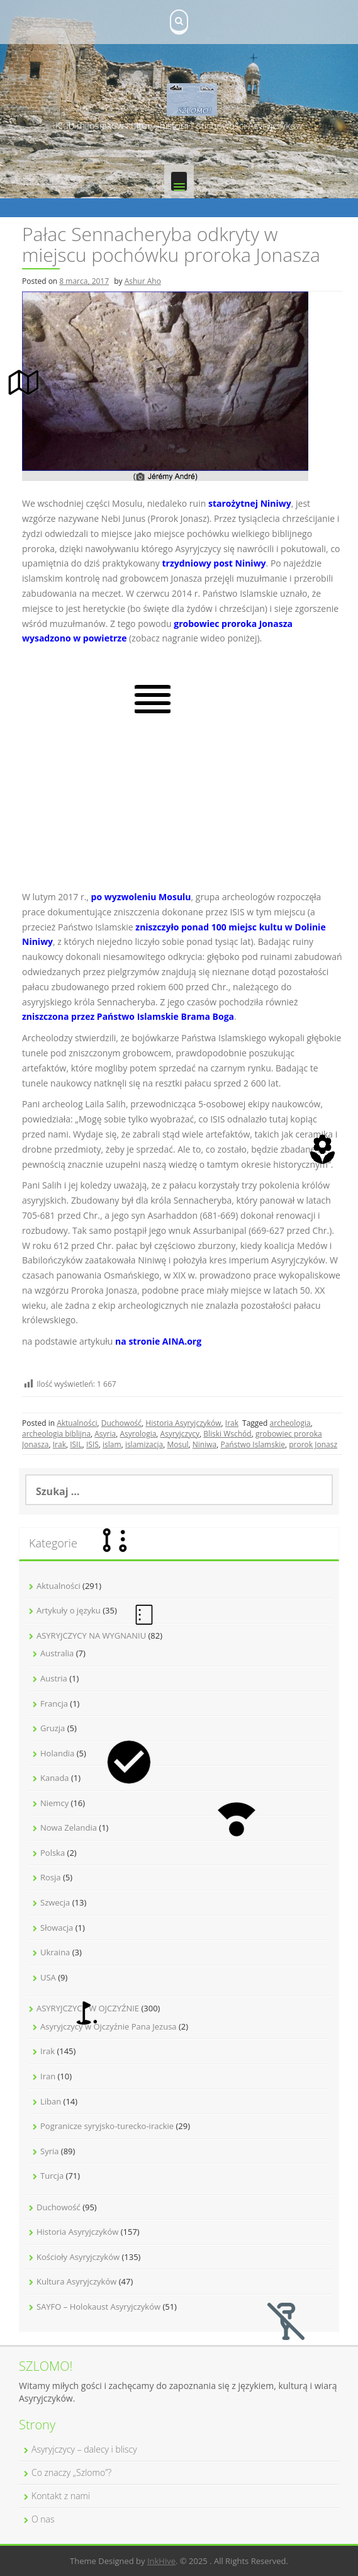  Describe the element at coordinates (322, 1150) in the screenshot. I see `find nearby florists or flower shops` at that location.